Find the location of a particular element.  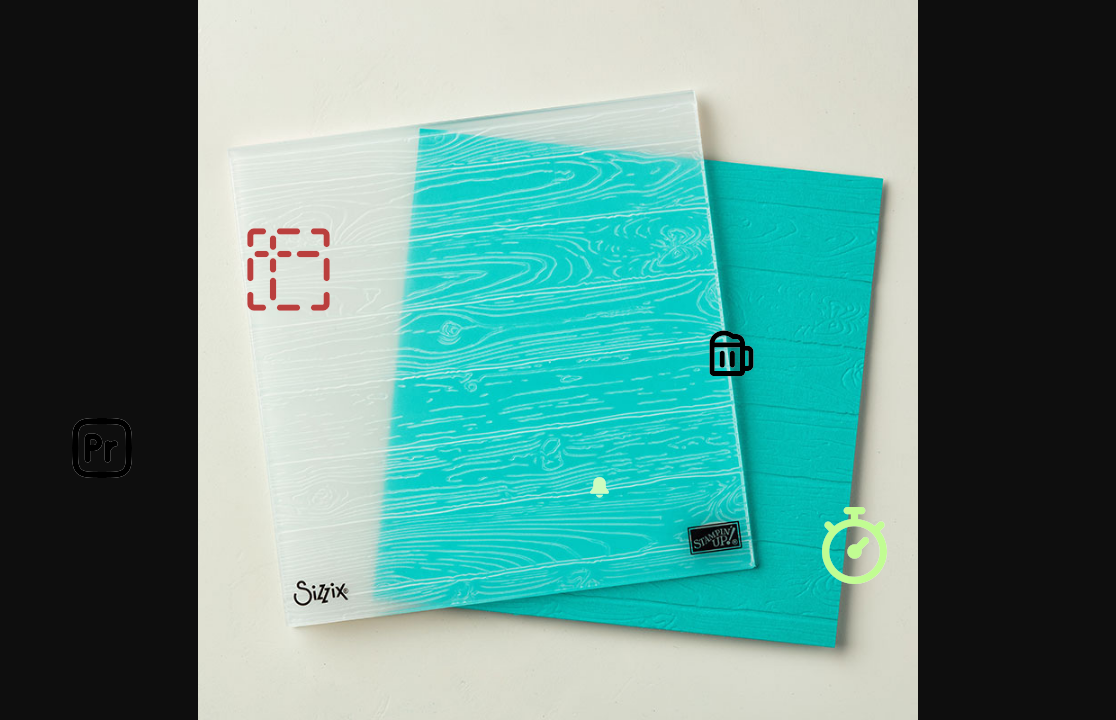

start or stop a timer is located at coordinates (854, 545).